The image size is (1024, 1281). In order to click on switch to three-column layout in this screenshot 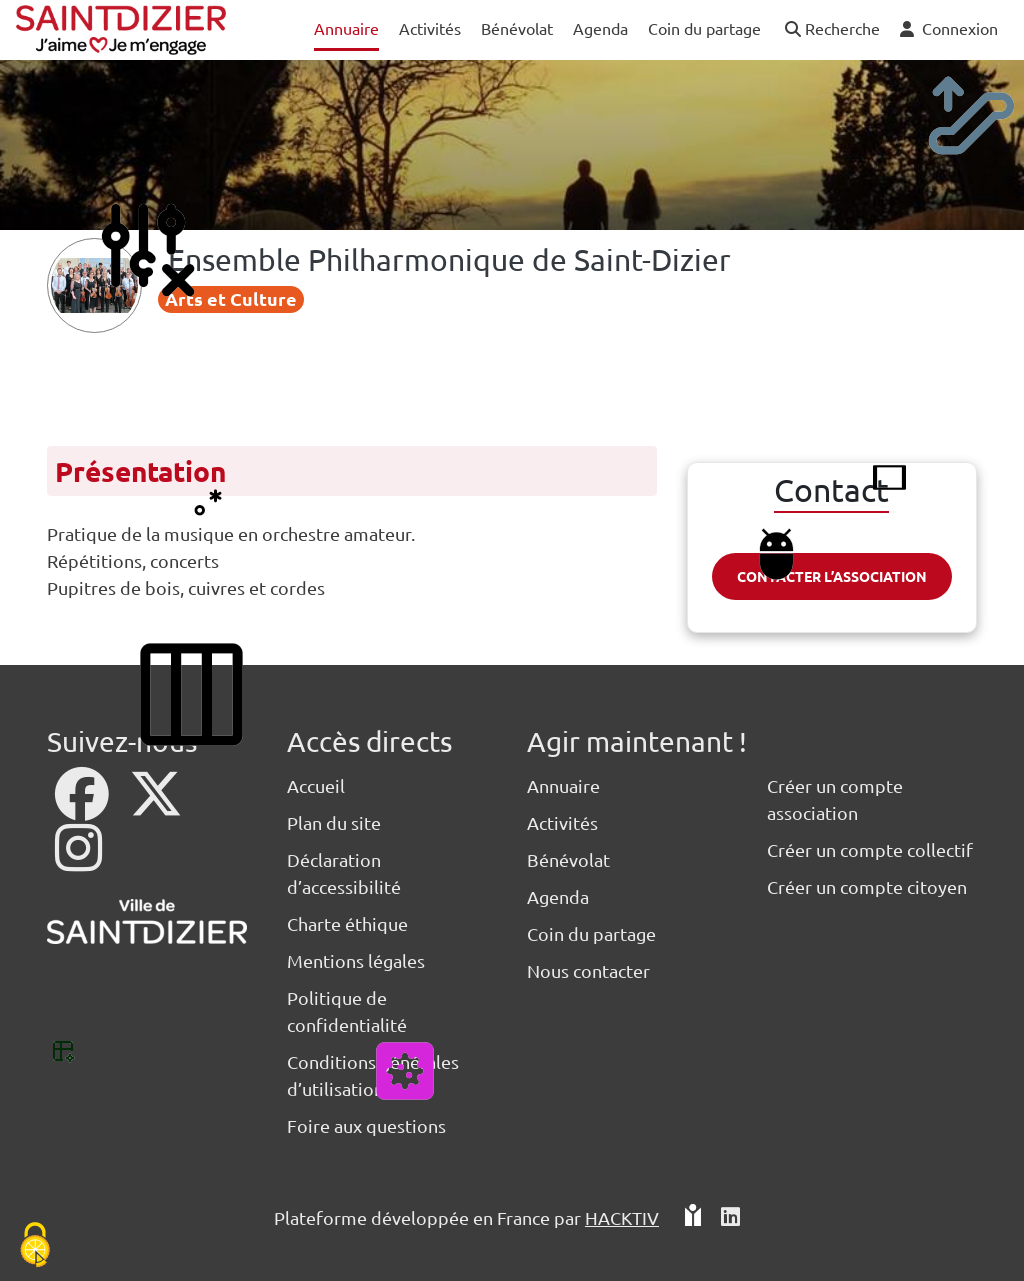, I will do `click(191, 694)`.